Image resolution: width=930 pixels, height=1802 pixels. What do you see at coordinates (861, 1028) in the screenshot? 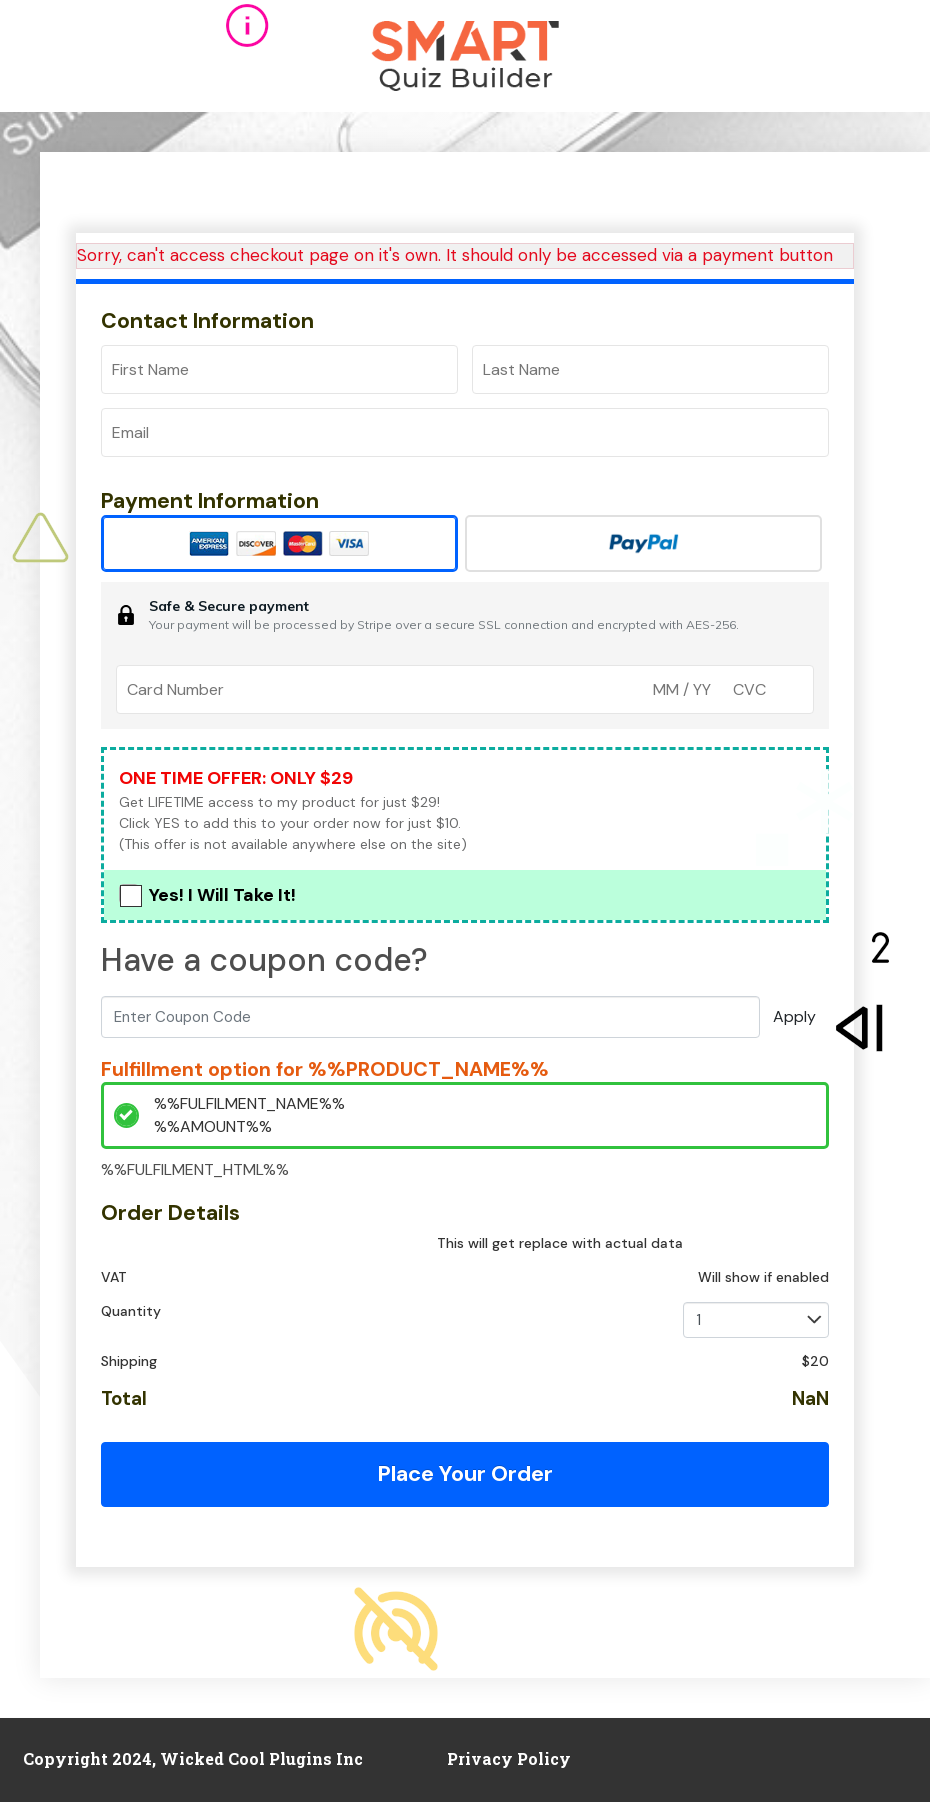
I see `reverse continue debugging execution` at bounding box center [861, 1028].